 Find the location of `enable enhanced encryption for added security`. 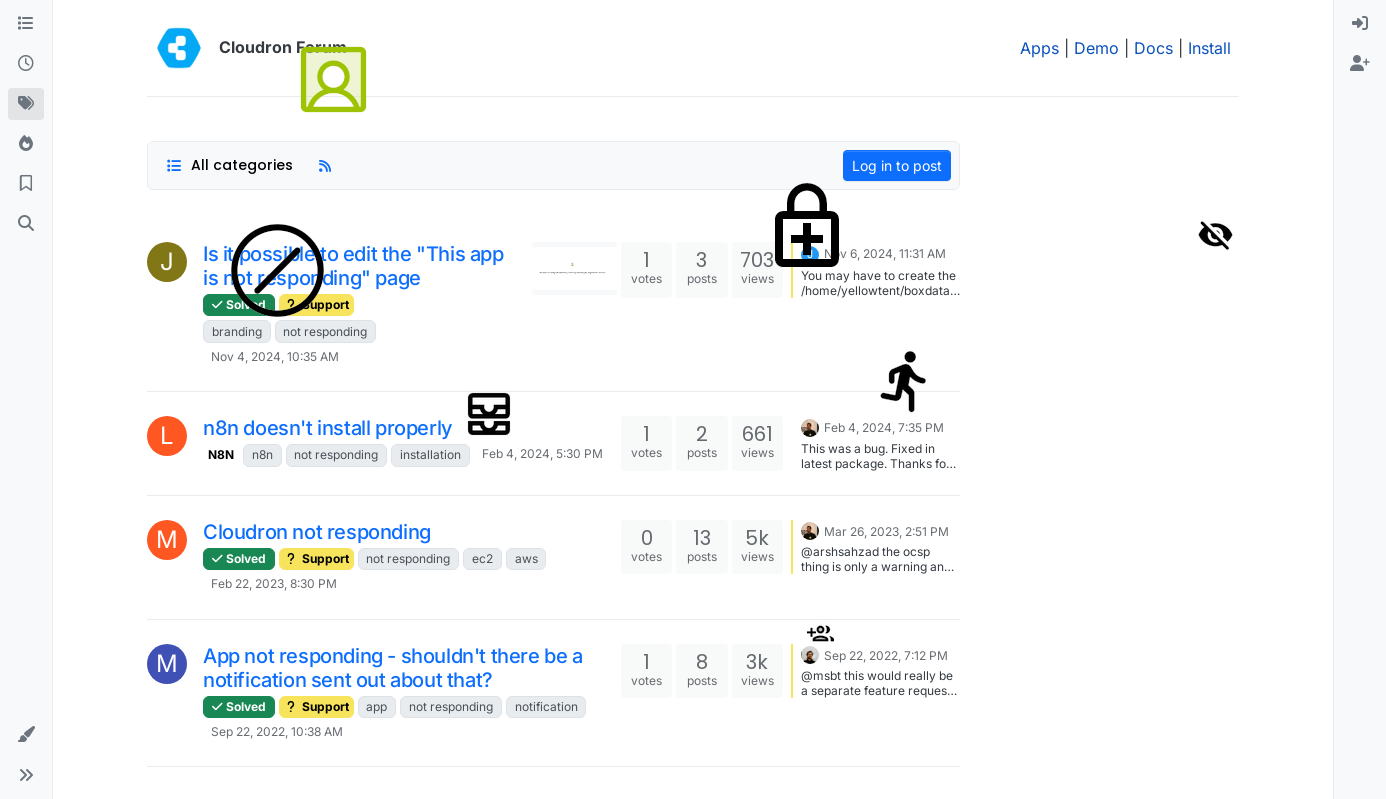

enable enhanced encryption for added security is located at coordinates (807, 227).